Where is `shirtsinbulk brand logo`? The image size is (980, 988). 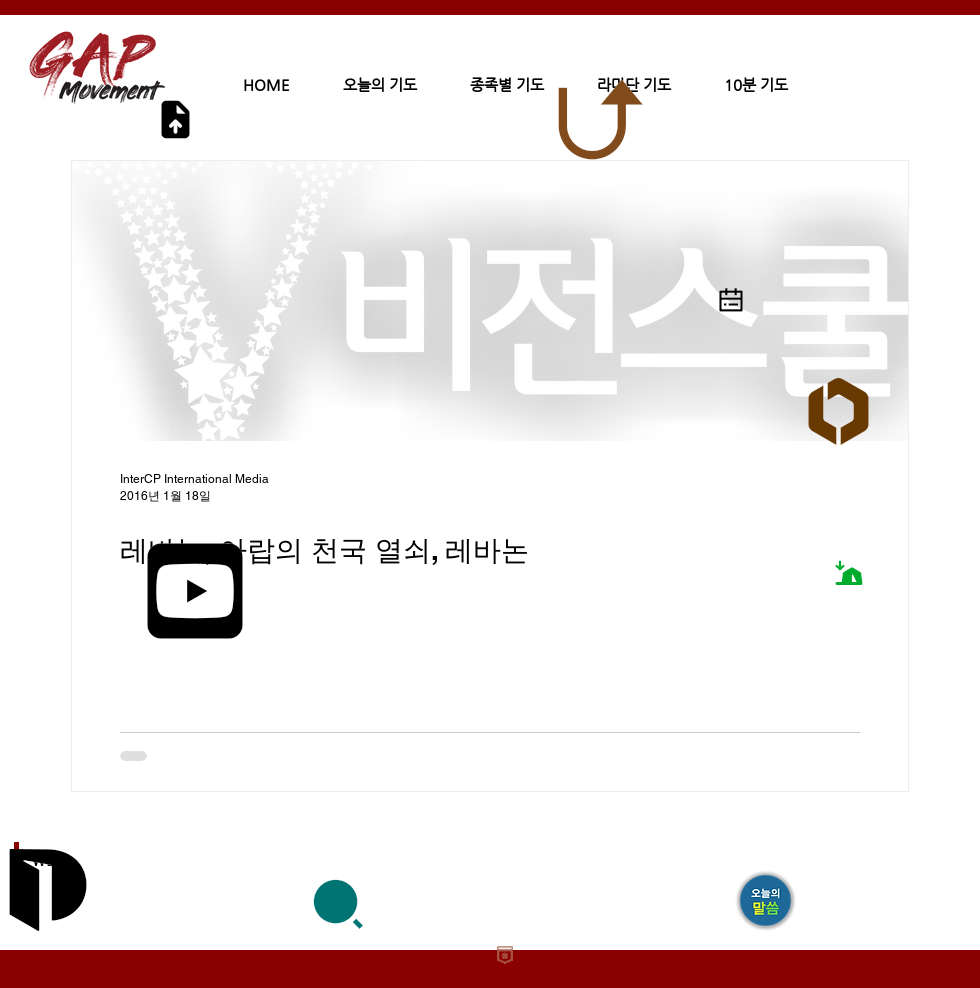
shirtsinbulk brand logo is located at coordinates (505, 955).